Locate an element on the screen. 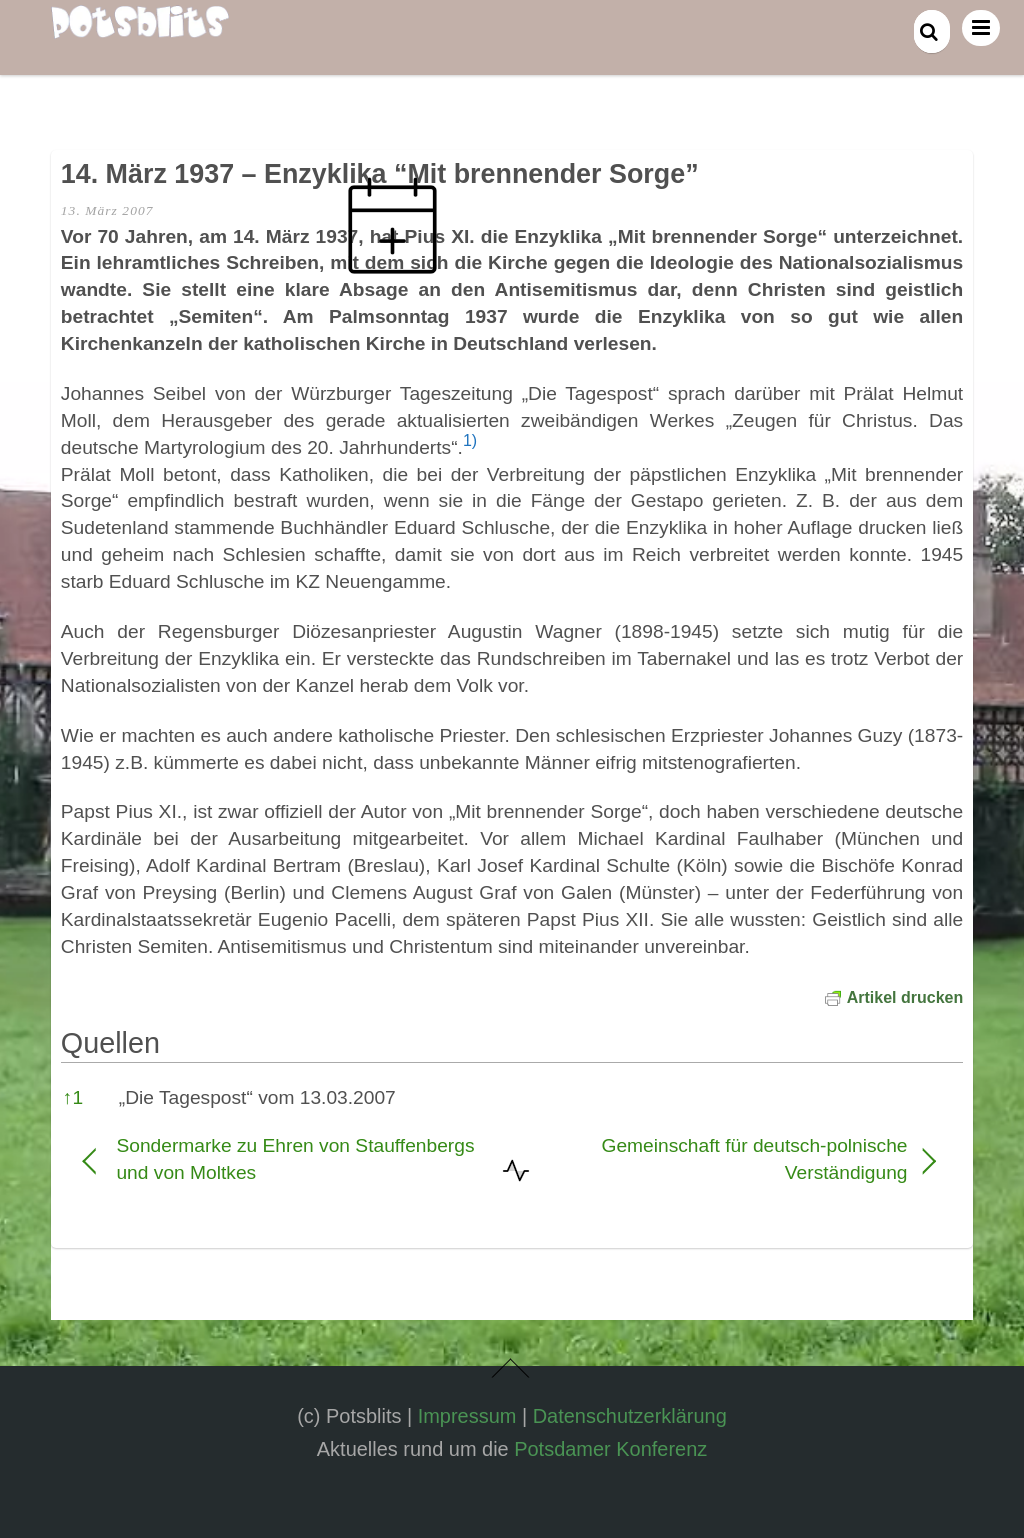 This screenshot has width=1024, height=1538. add a new event to the calendar is located at coordinates (392, 229).